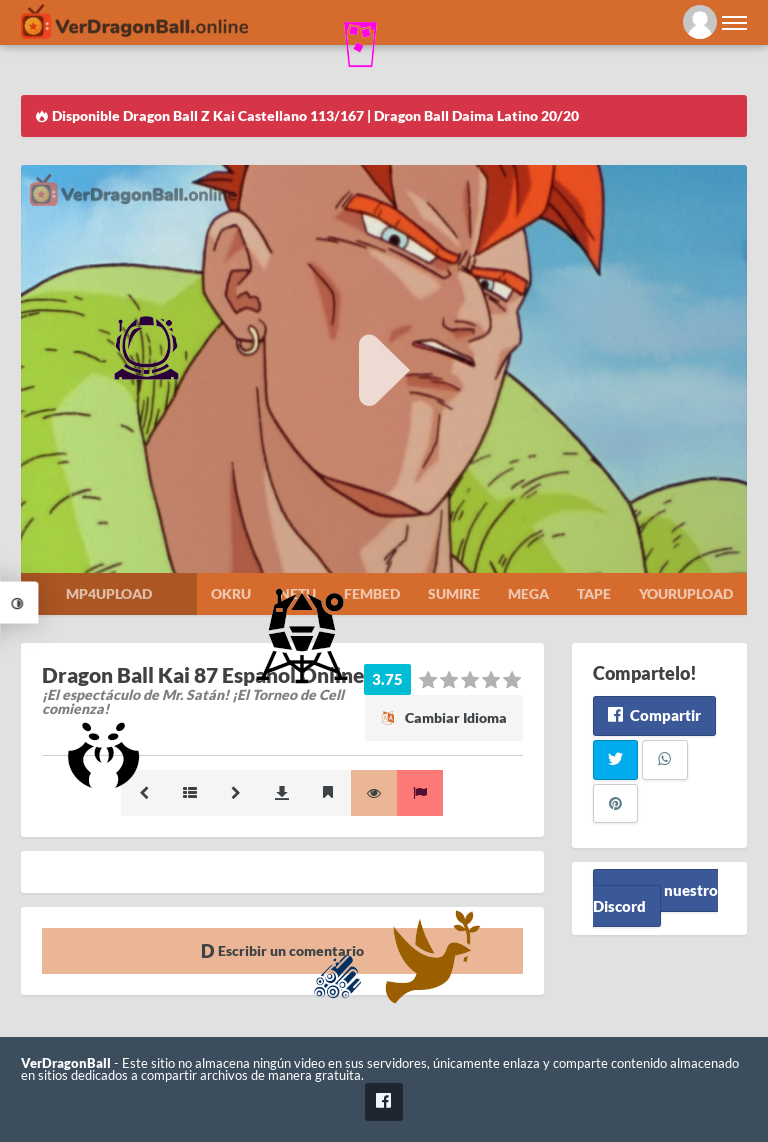 The image size is (768, 1142). I want to click on add ice to your drink order, so click(360, 43).